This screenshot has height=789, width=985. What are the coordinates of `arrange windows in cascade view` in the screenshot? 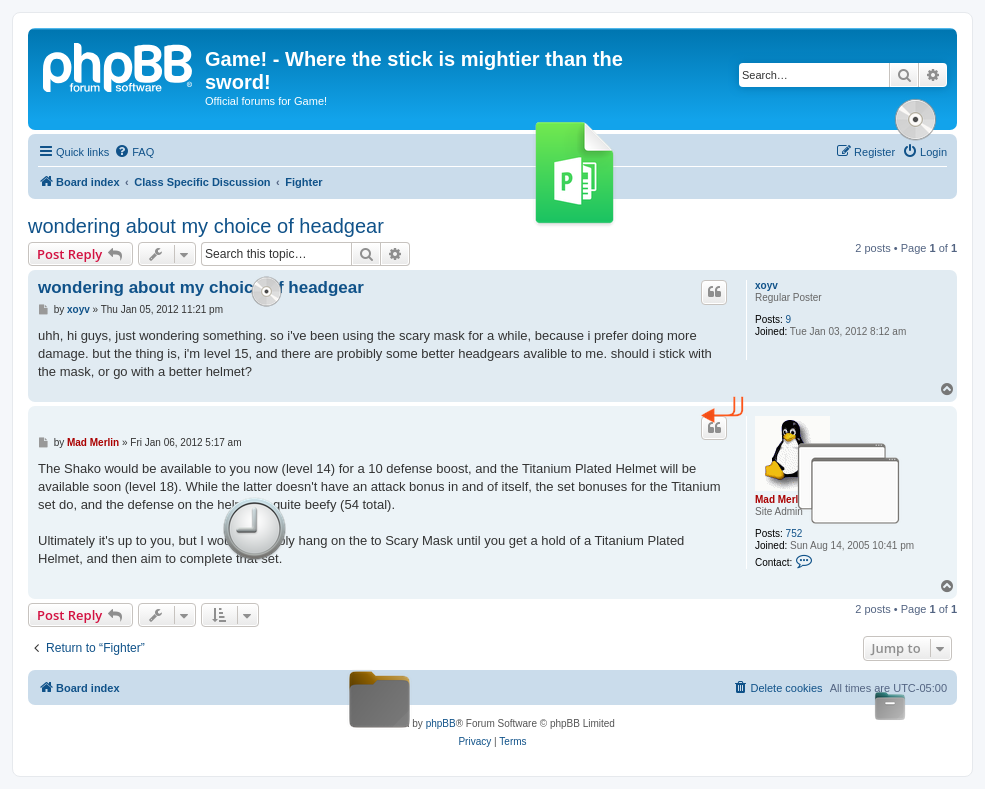 It's located at (848, 483).